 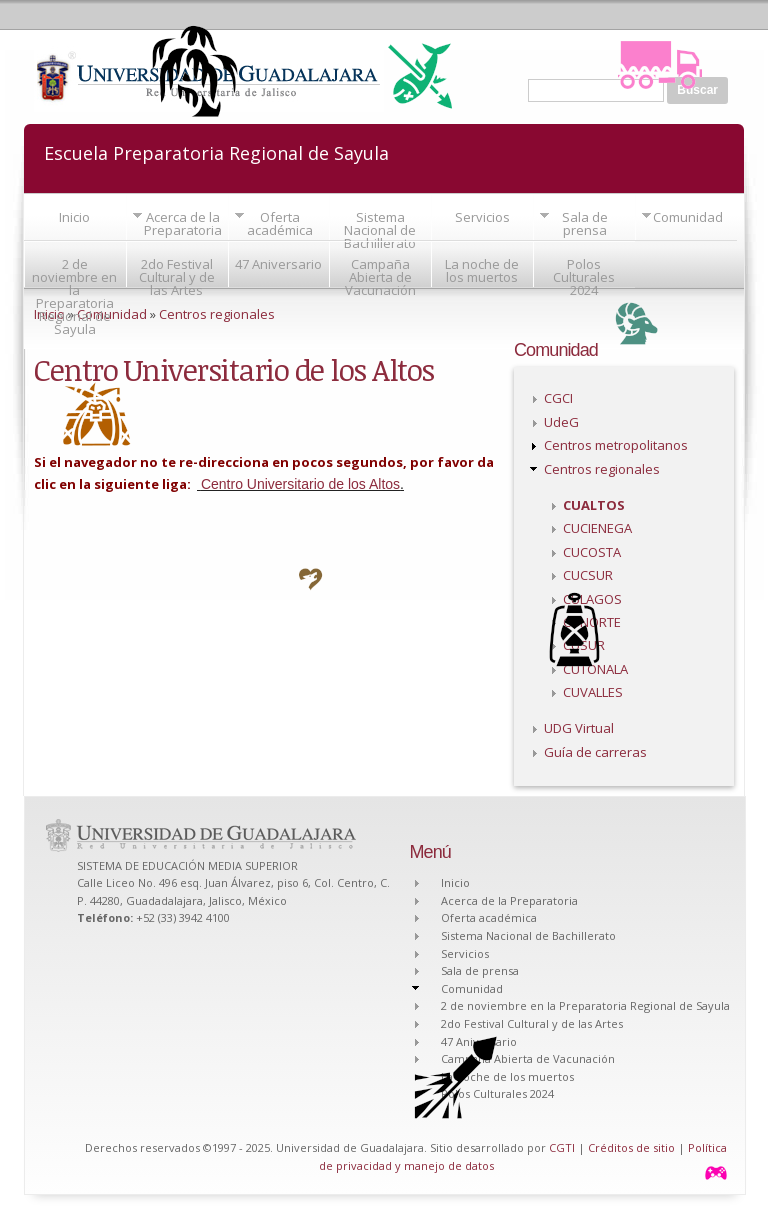 I want to click on open gaming or play games section, so click(x=716, y=1173).